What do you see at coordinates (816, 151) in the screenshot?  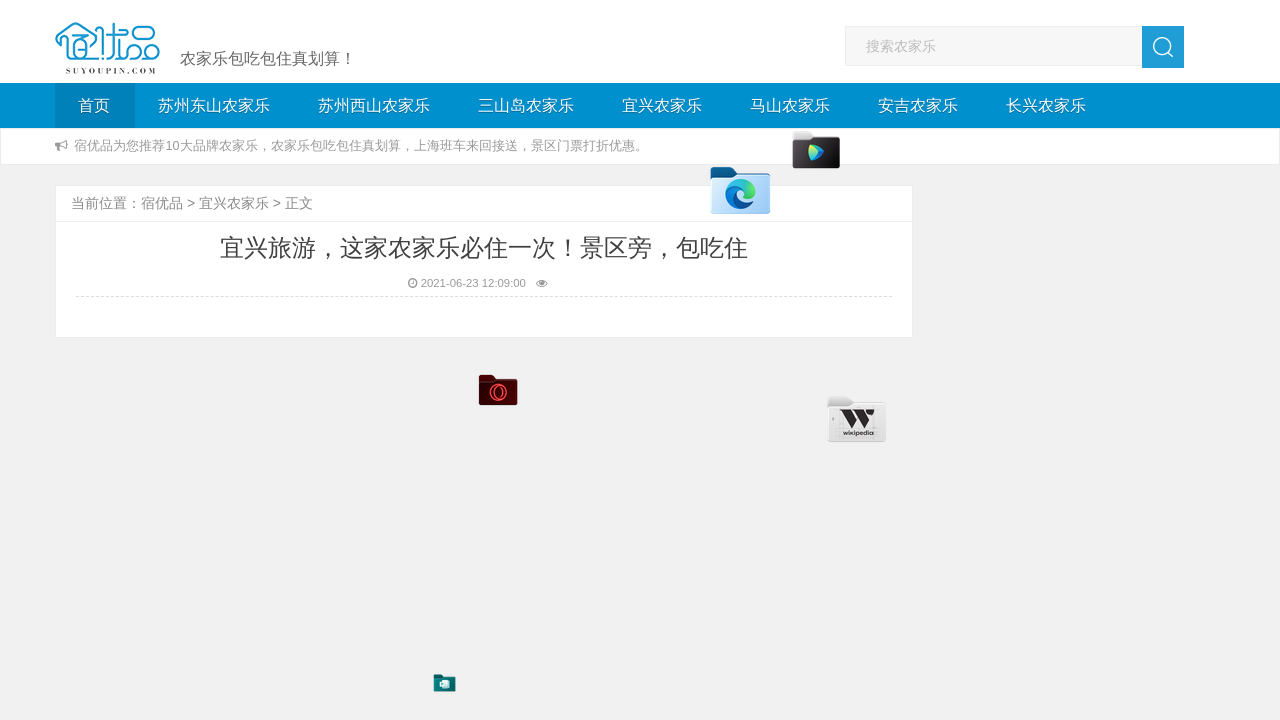 I see `open JetBrains Space project folder` at bounding box center [816, 151].